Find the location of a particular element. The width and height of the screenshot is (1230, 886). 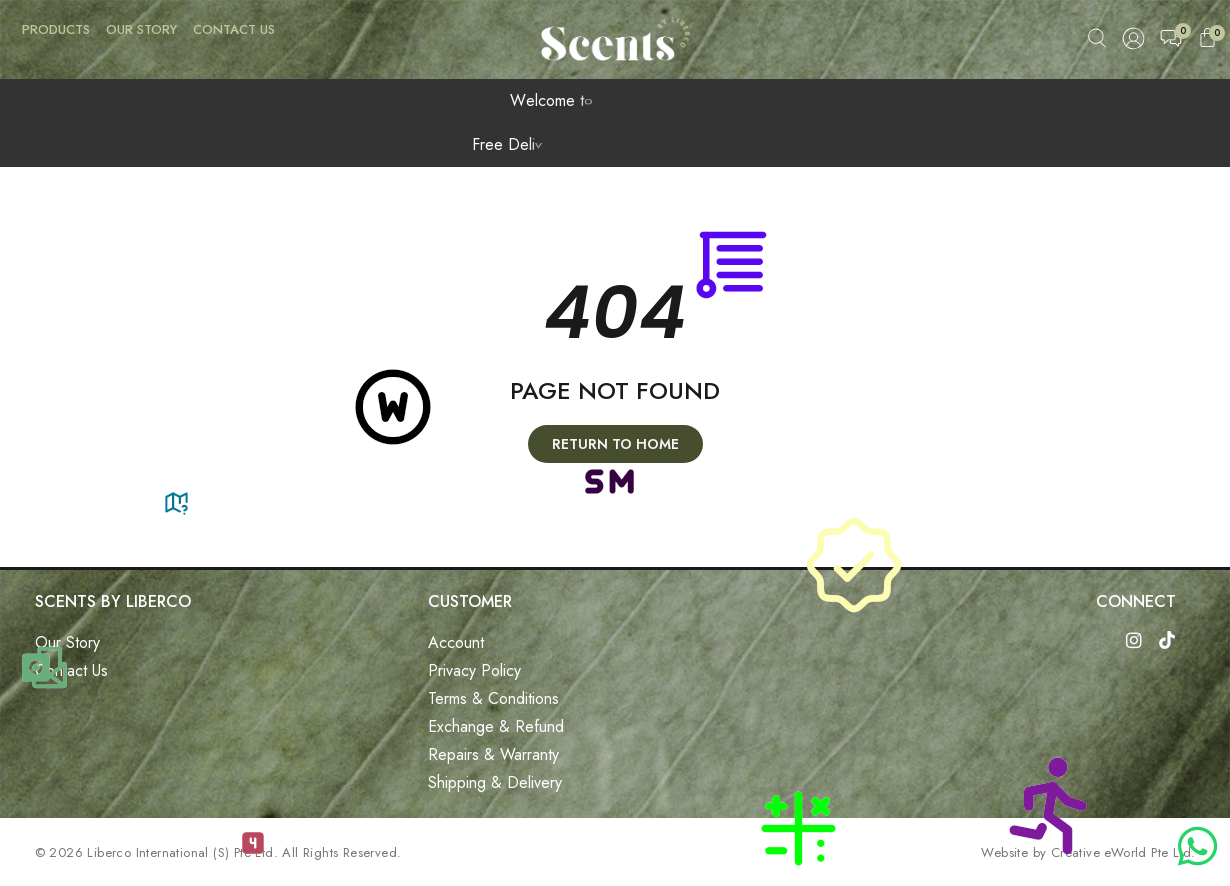

verified or authenticated status is located at coordinates (854, 565).